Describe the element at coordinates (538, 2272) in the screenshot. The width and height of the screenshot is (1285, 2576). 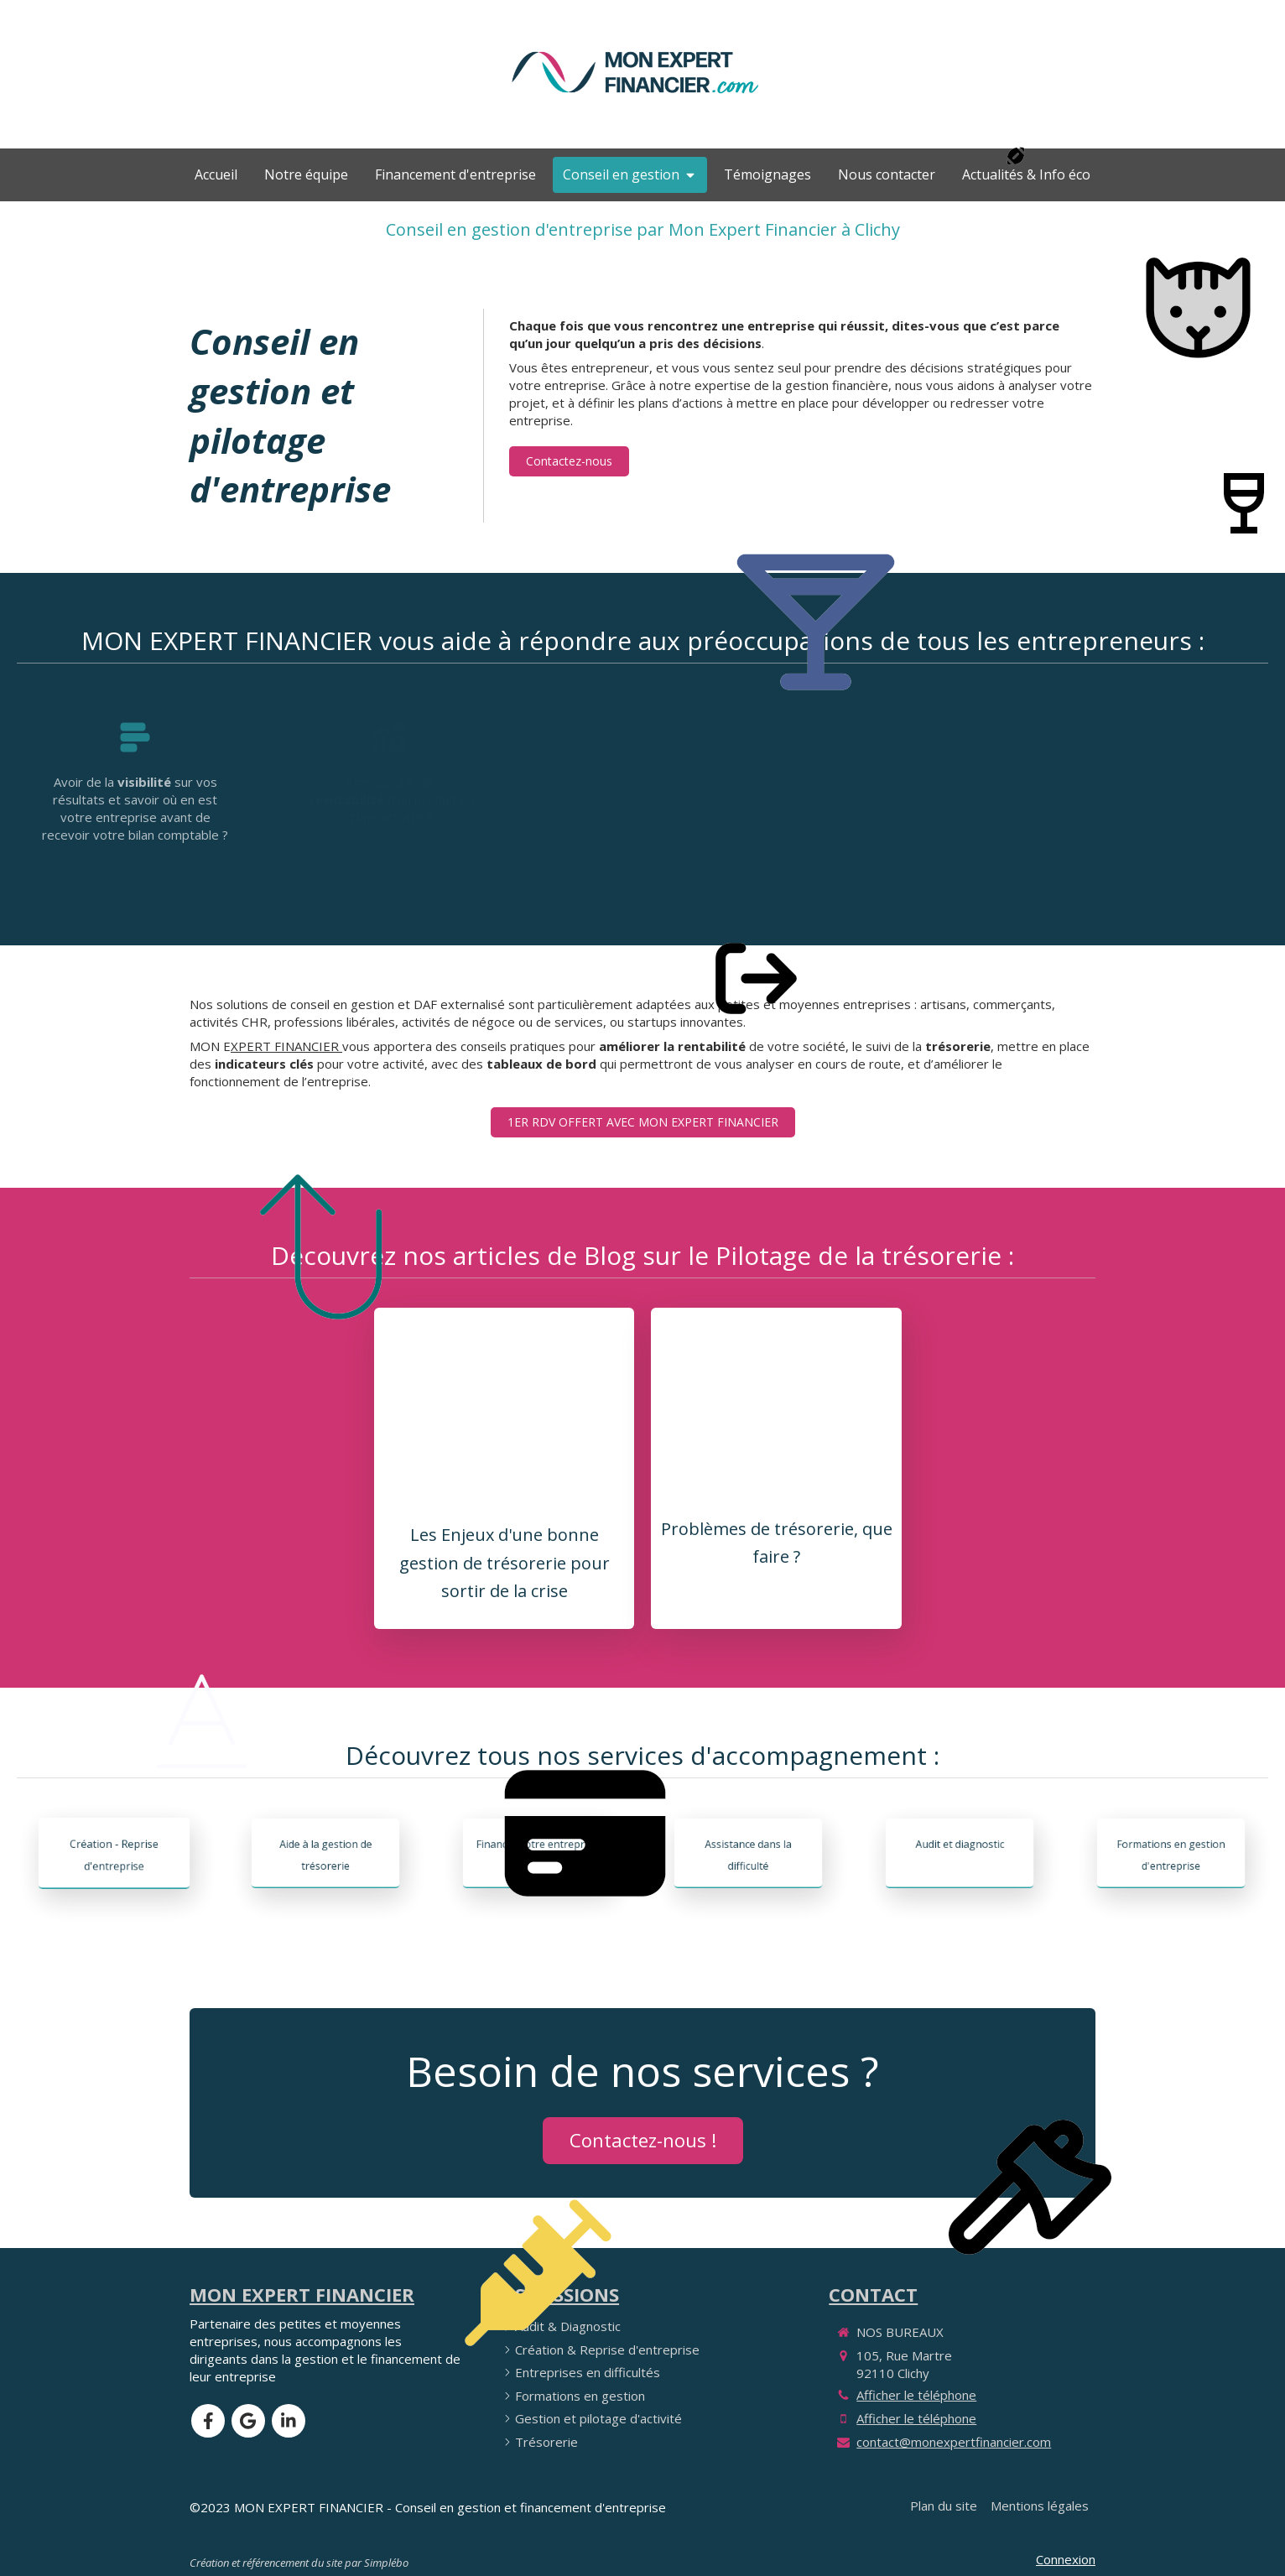
I see `access vaccination or medical records` at that location.